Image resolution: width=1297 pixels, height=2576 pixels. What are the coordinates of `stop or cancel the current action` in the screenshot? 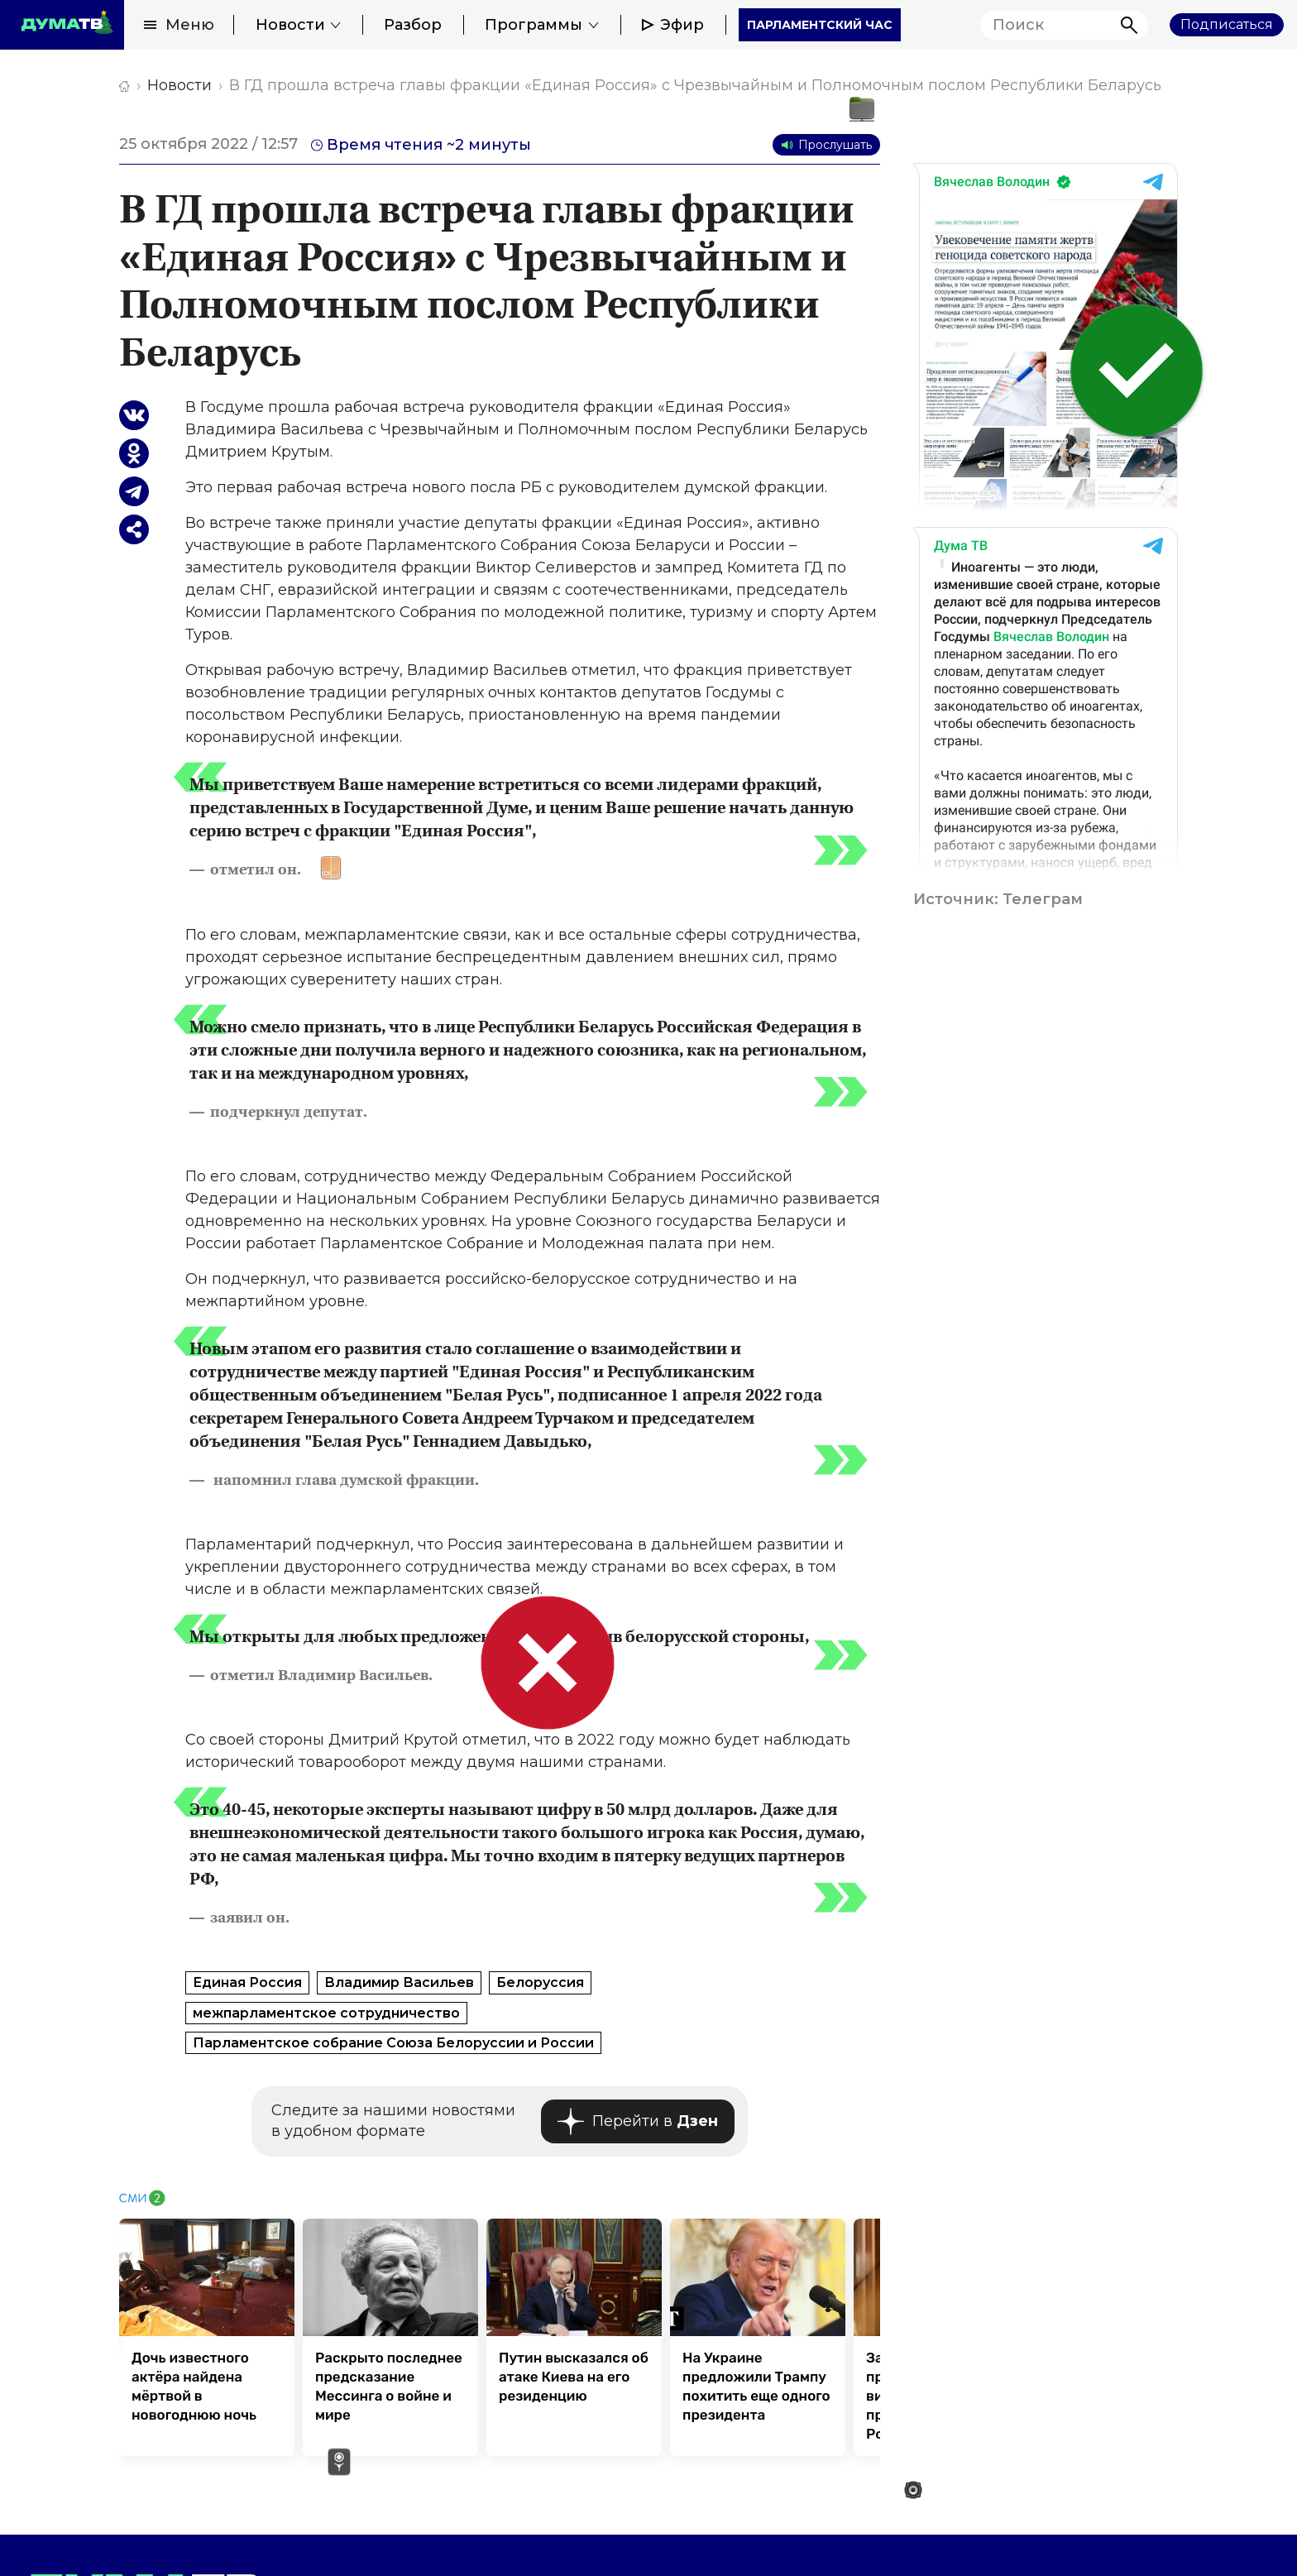 It's located at (548, 1663).